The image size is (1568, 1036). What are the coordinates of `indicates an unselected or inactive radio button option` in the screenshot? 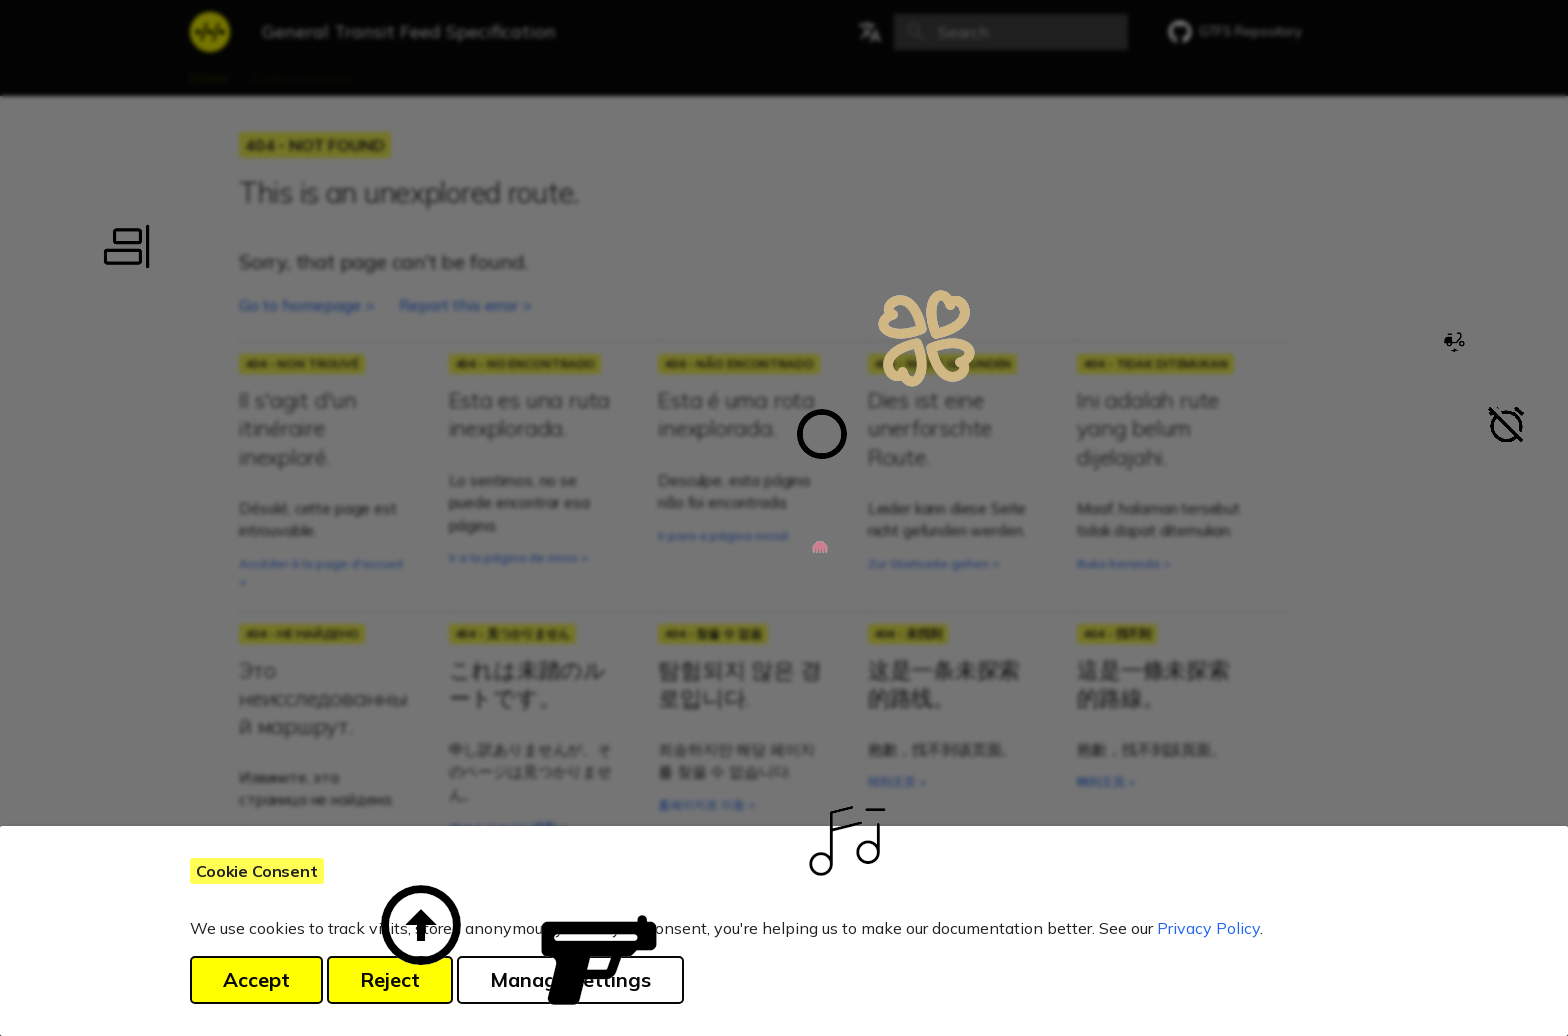 It's located at (822, 434).